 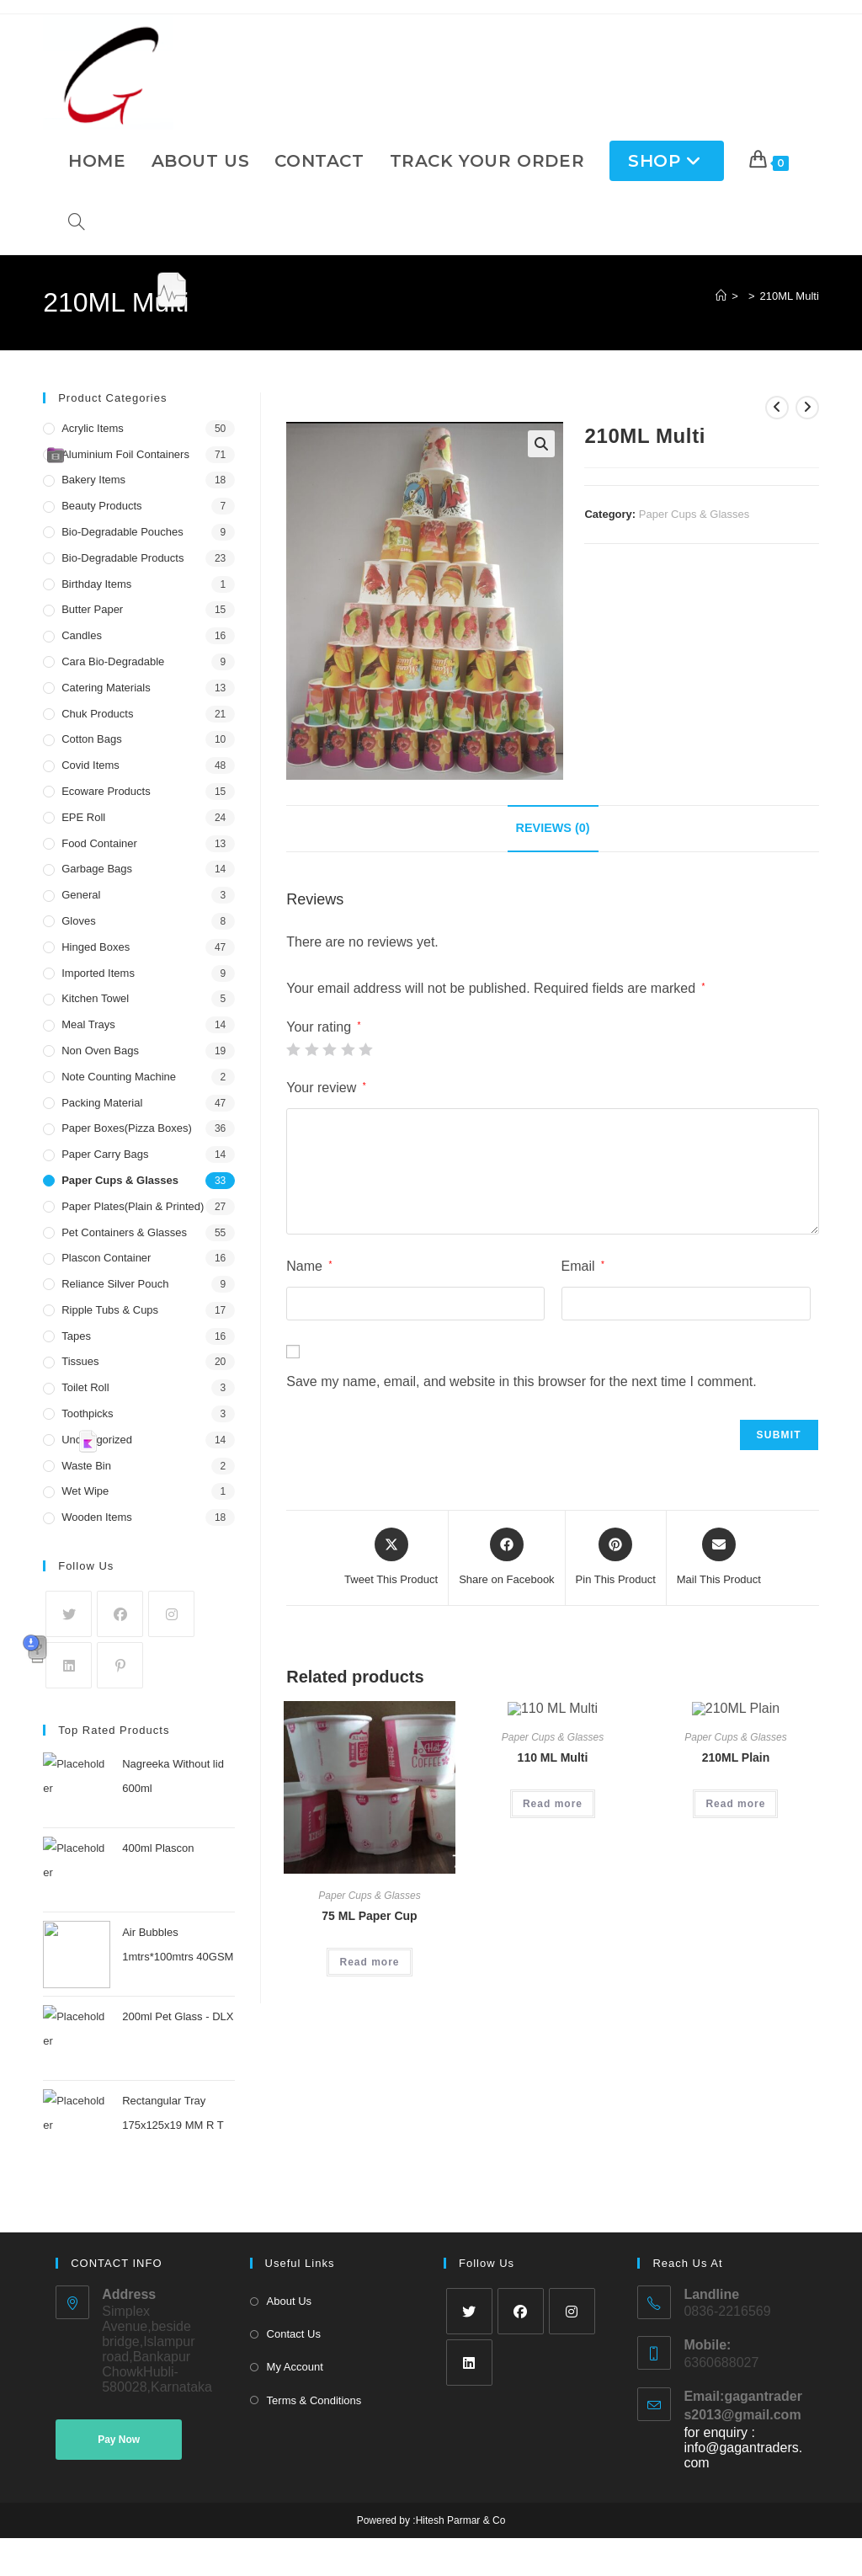 What do you see at coordinates (88, 1441) in the screenshot?
I see `indicates a kotlin source code file` at bounding box center [88, 1441].